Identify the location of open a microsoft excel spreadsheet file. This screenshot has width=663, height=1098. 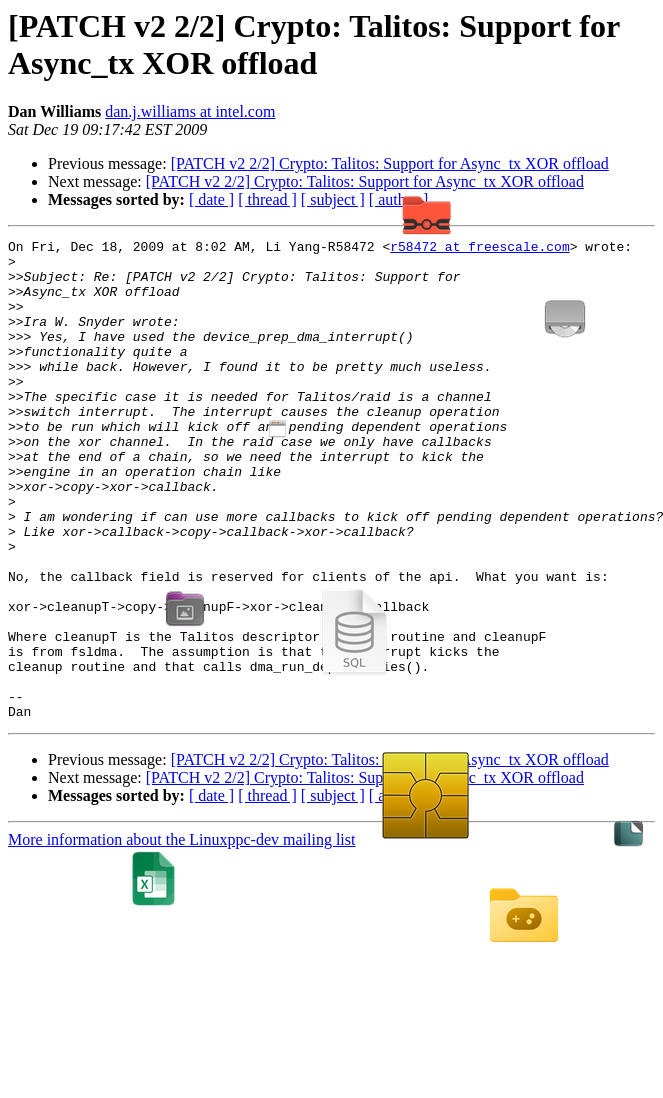
(153, 878).